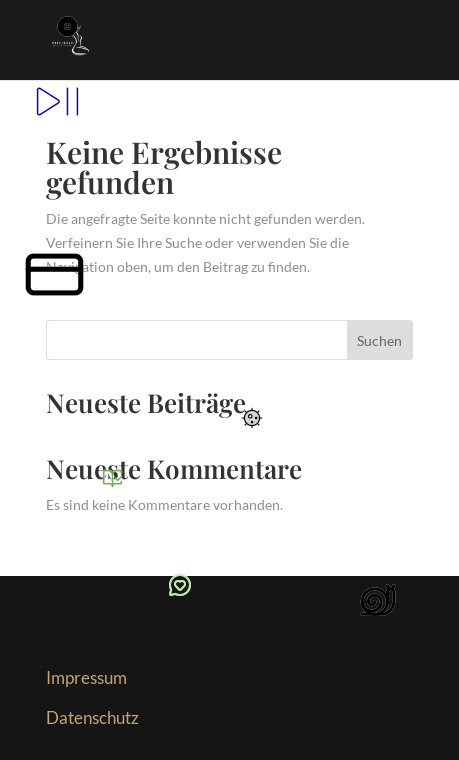 The width and height of the screenshot is (459, 760). What do you see at coordinates (54, 274) in the screenshot?
I see `manage payment methods` at bounding box center [54, 274].